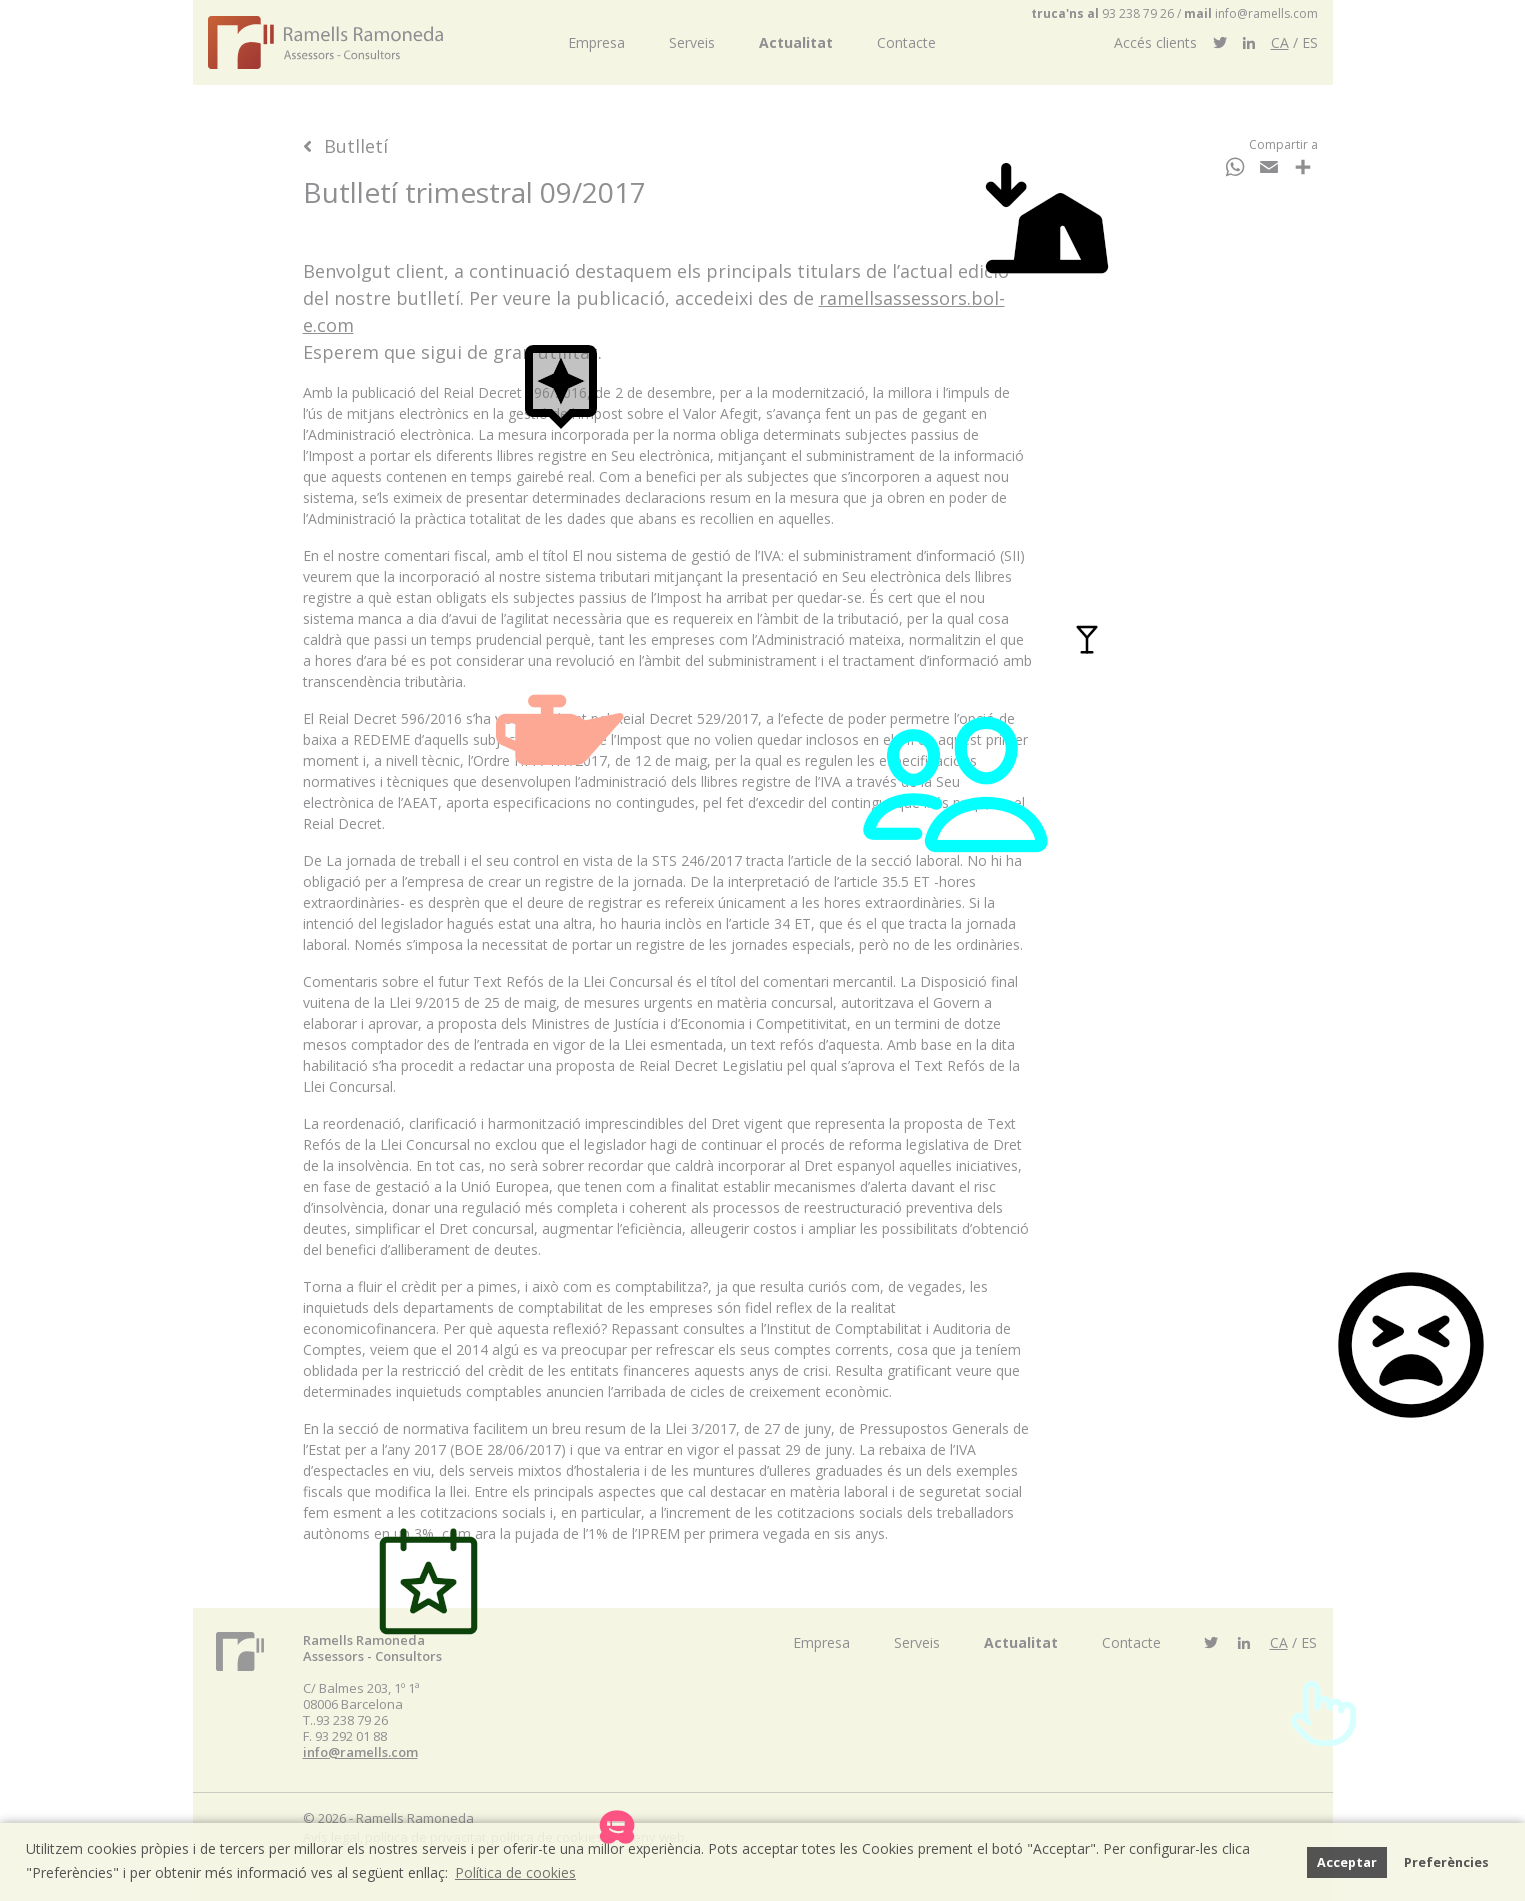  What do you see at coordinates (1087, 639) in the screenshot?
I see `browse cocktail or drink recipes` at bounding box center [1087, 639].